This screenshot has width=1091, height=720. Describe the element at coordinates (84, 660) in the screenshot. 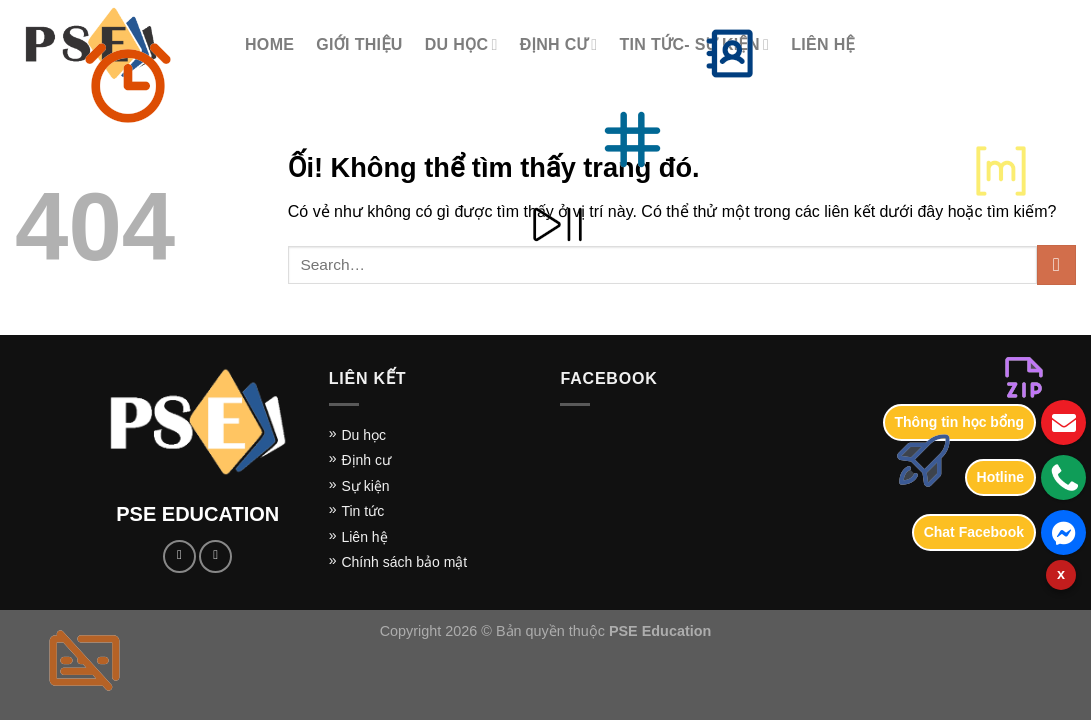

I see `disable subtitles or closed captions` at that location.